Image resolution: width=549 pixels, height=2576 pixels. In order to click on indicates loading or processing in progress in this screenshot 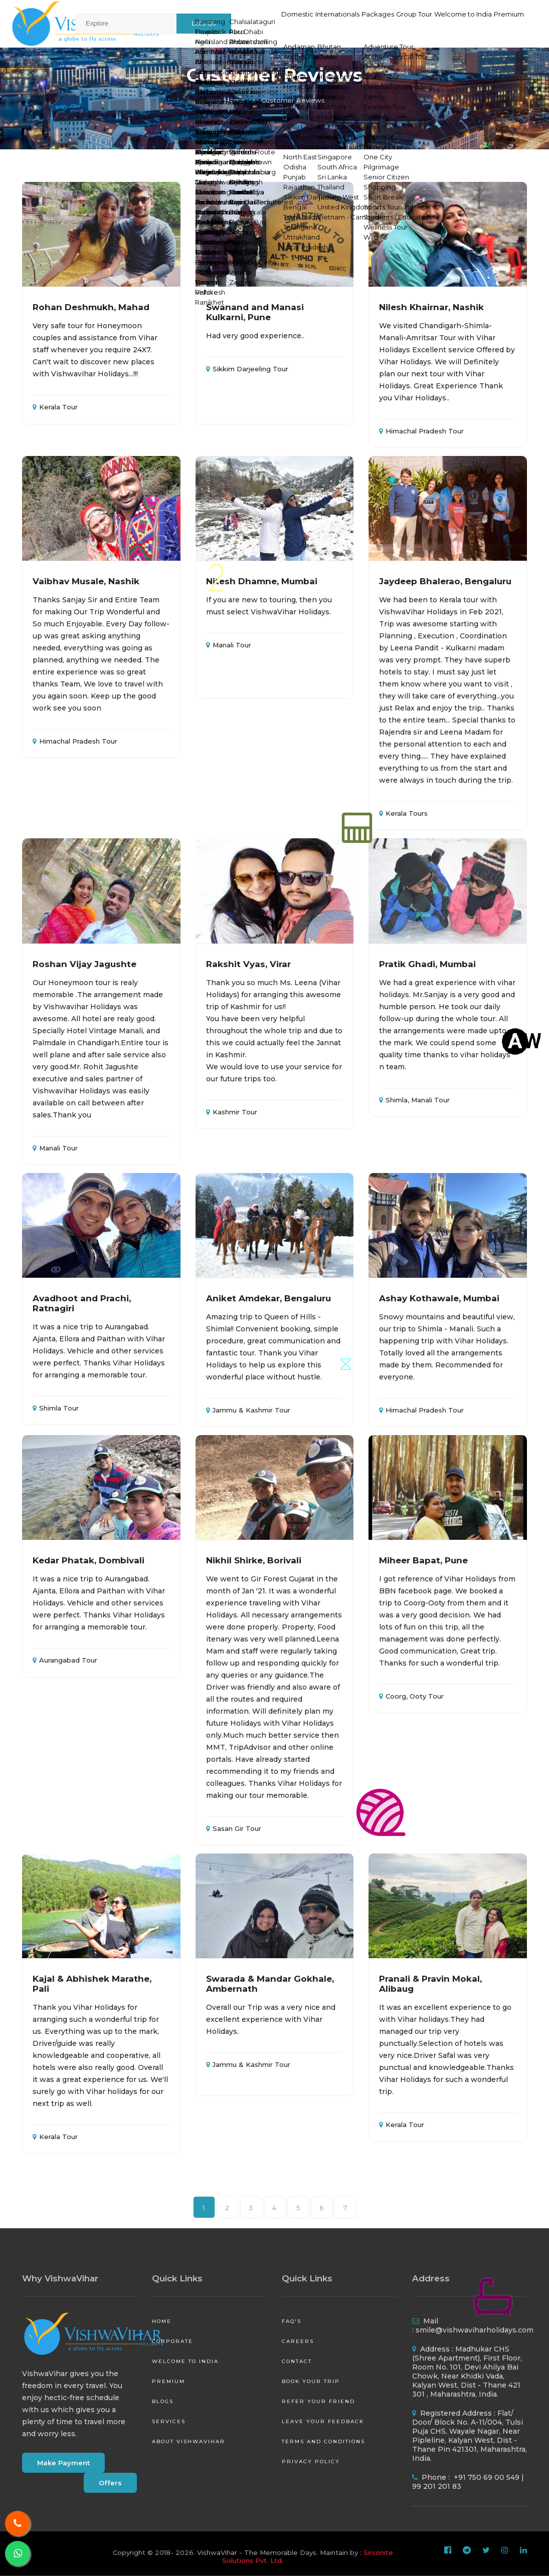, I will do `click(345, 1364)`.